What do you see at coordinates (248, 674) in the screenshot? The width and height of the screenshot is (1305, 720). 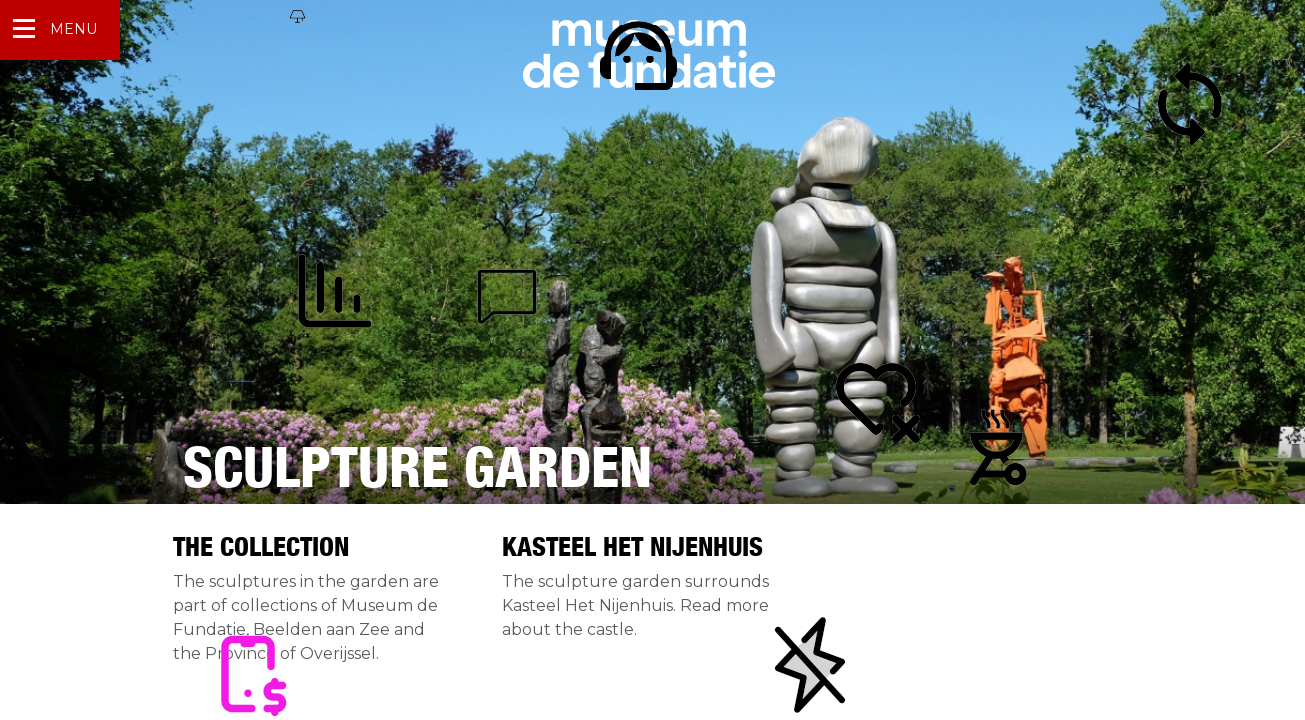 I see `mobile payment or banking app` at bounding box center [248, 674].